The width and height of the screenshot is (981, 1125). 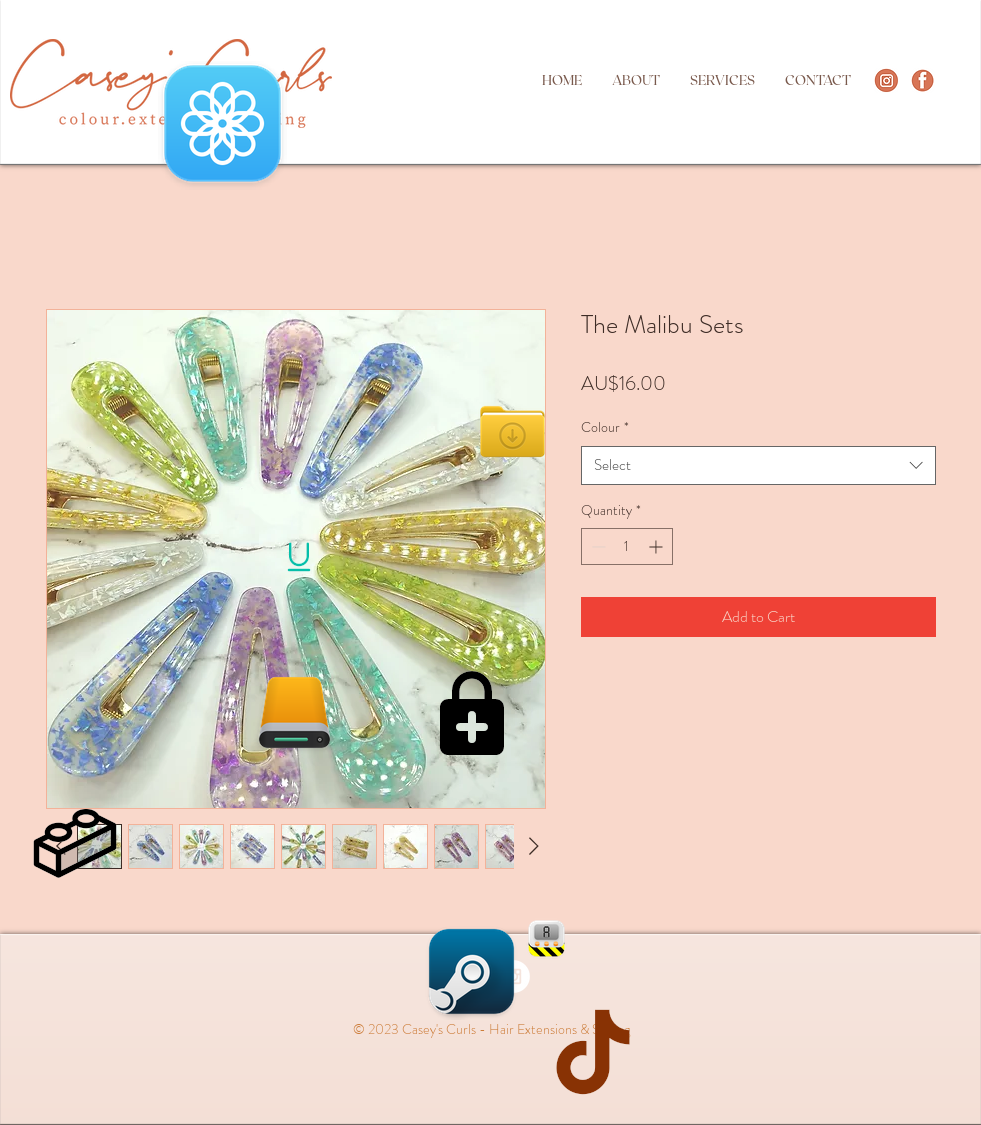 I want to click on open graphics or design applications, so click(x=222, y=123).